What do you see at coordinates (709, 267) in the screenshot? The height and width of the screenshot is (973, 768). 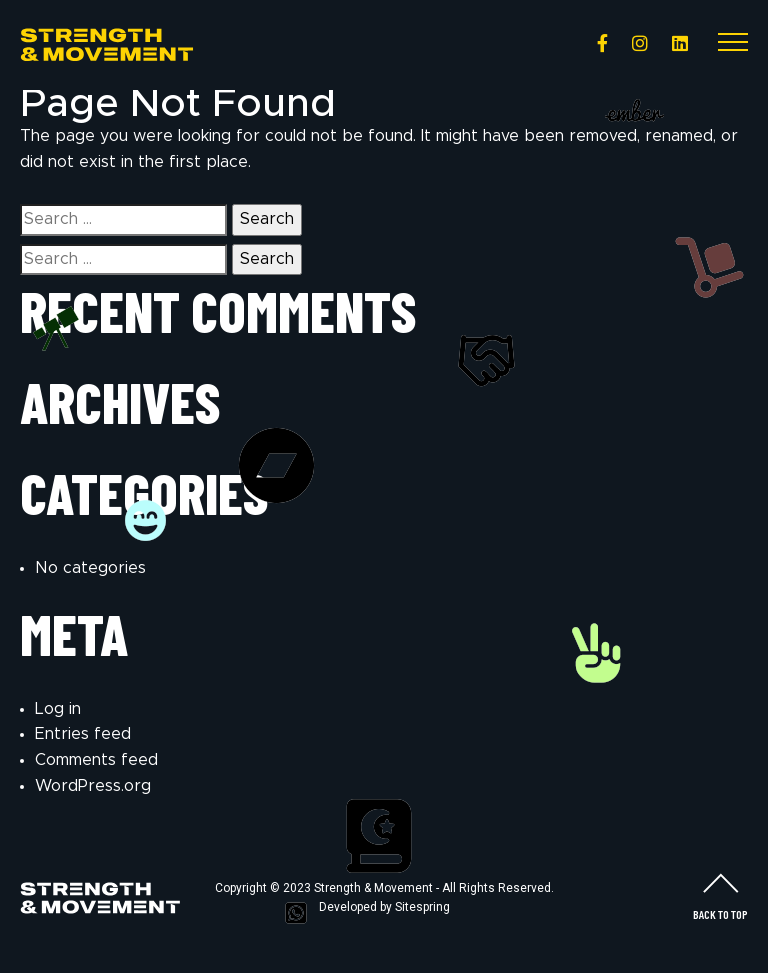 I see `access shipping or delivery options` at bounding box center [709, 267].